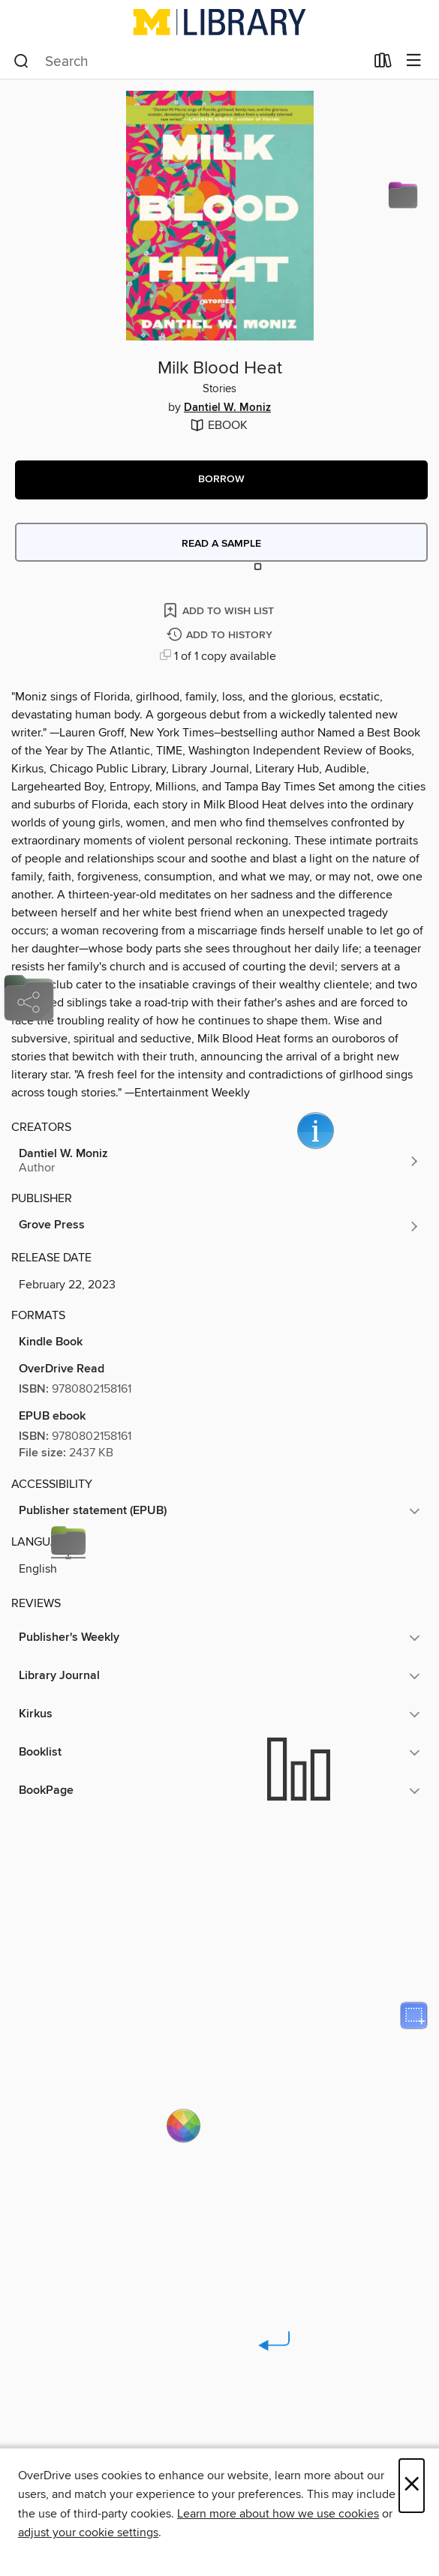 This screenshot has width=439, height=2576. Describe the element at coordinates (68, 1542) in the screenshot. I see `access files stored on a remote server` at that location.